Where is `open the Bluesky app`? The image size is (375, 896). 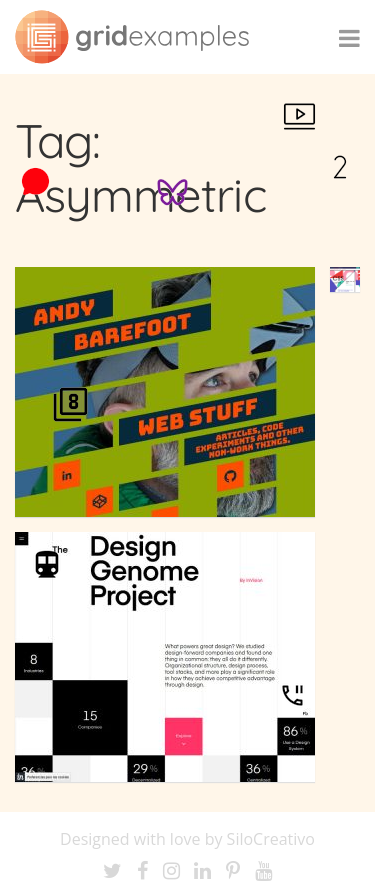 open the Bluesky app is located at coordinates (172, 191).